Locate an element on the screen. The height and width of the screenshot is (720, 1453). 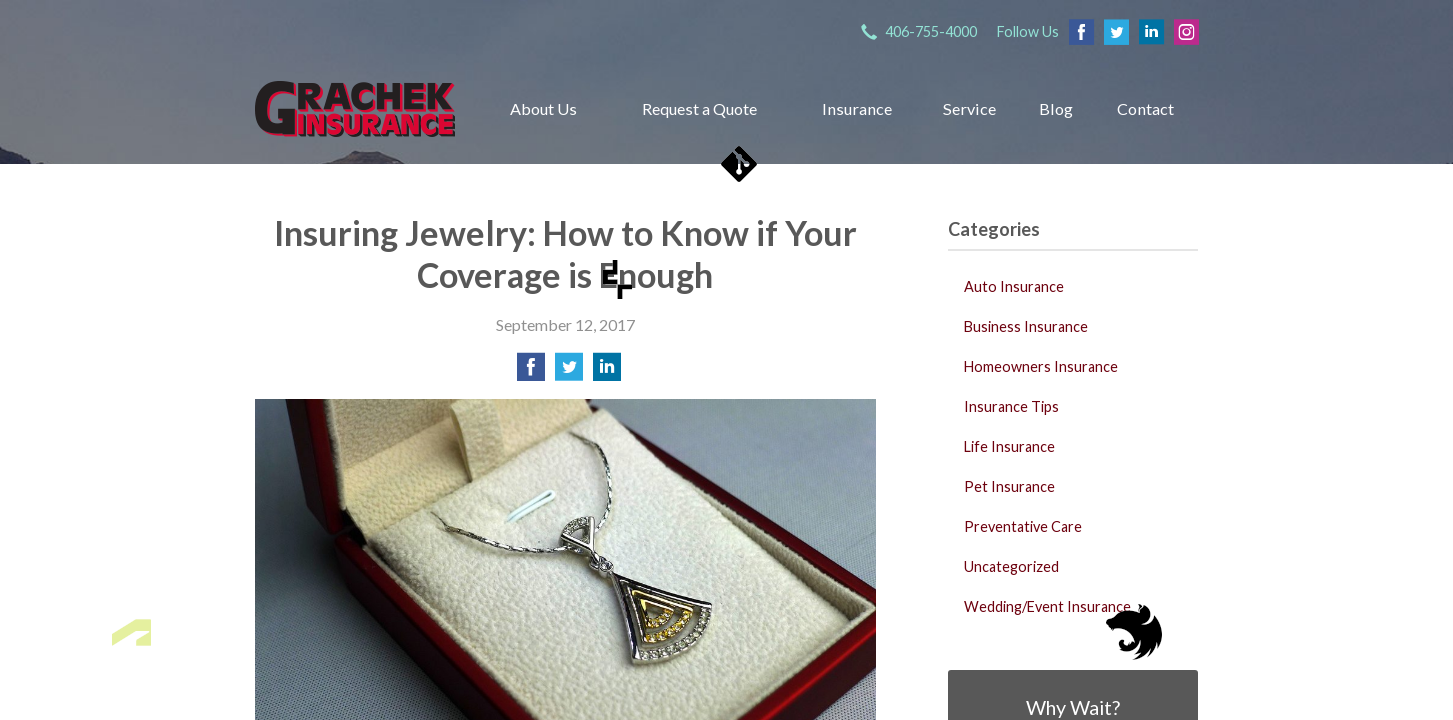
git version control logo is located at coordinates (739, 164).